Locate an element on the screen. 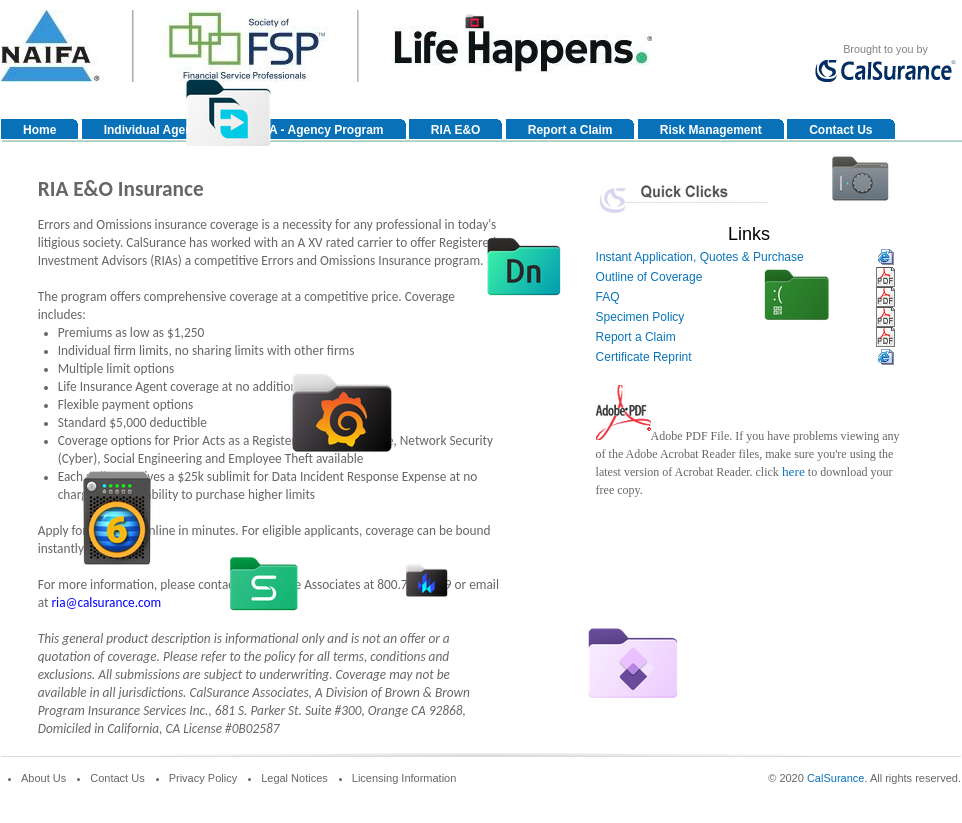 The image size is (962, 823). open free download manager downloads folder is located at coordinates (228, 115).